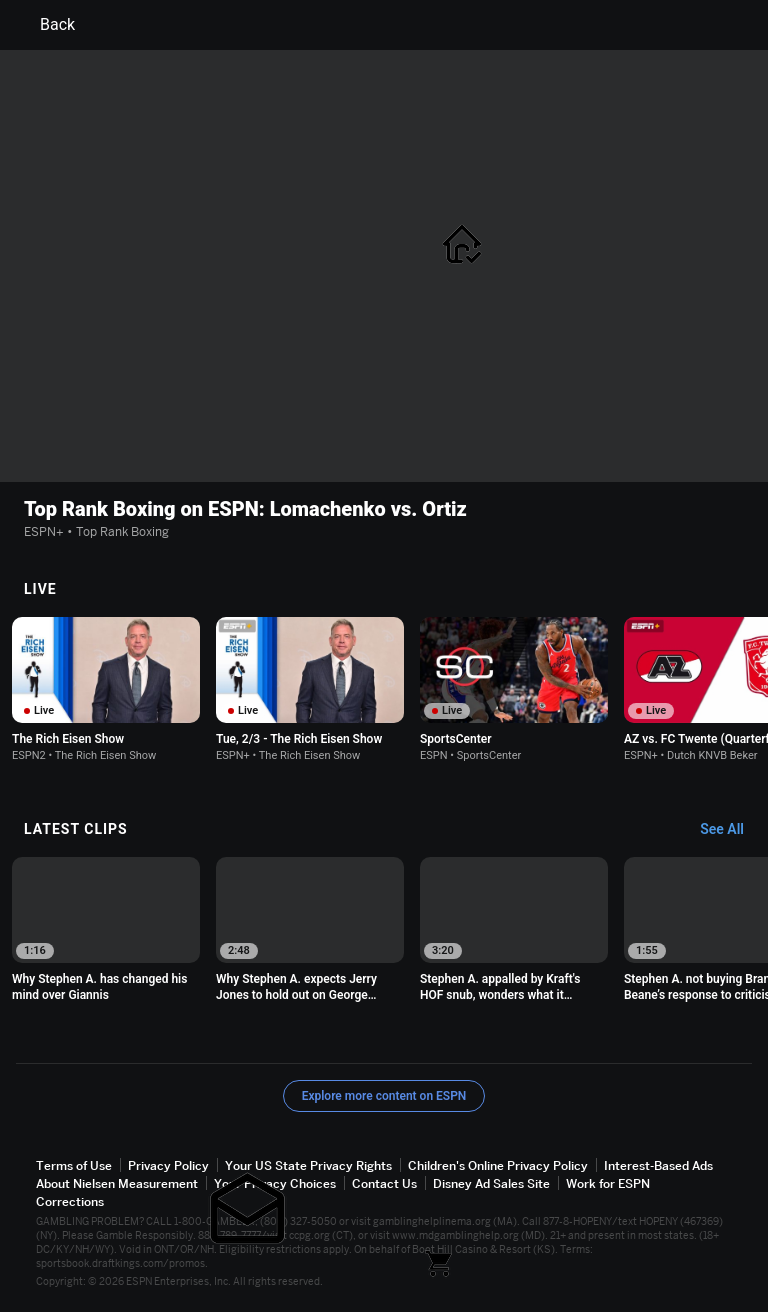  Describe the element at coordinates (462, 244) in the screenshot. I see `home address verified or confirmed` at that location.